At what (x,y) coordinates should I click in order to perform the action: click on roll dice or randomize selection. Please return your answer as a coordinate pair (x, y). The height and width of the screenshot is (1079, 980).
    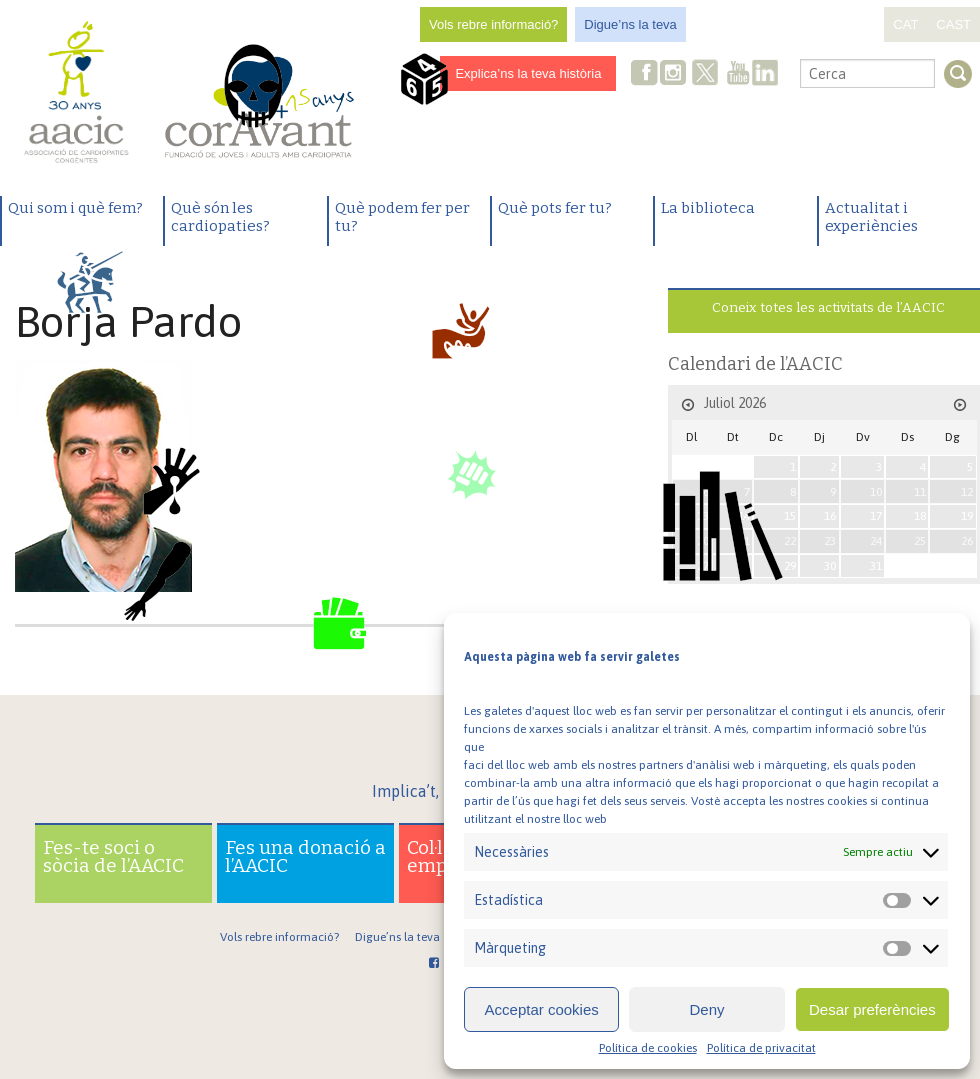
    Looking at the image, I should click on (424, 79).